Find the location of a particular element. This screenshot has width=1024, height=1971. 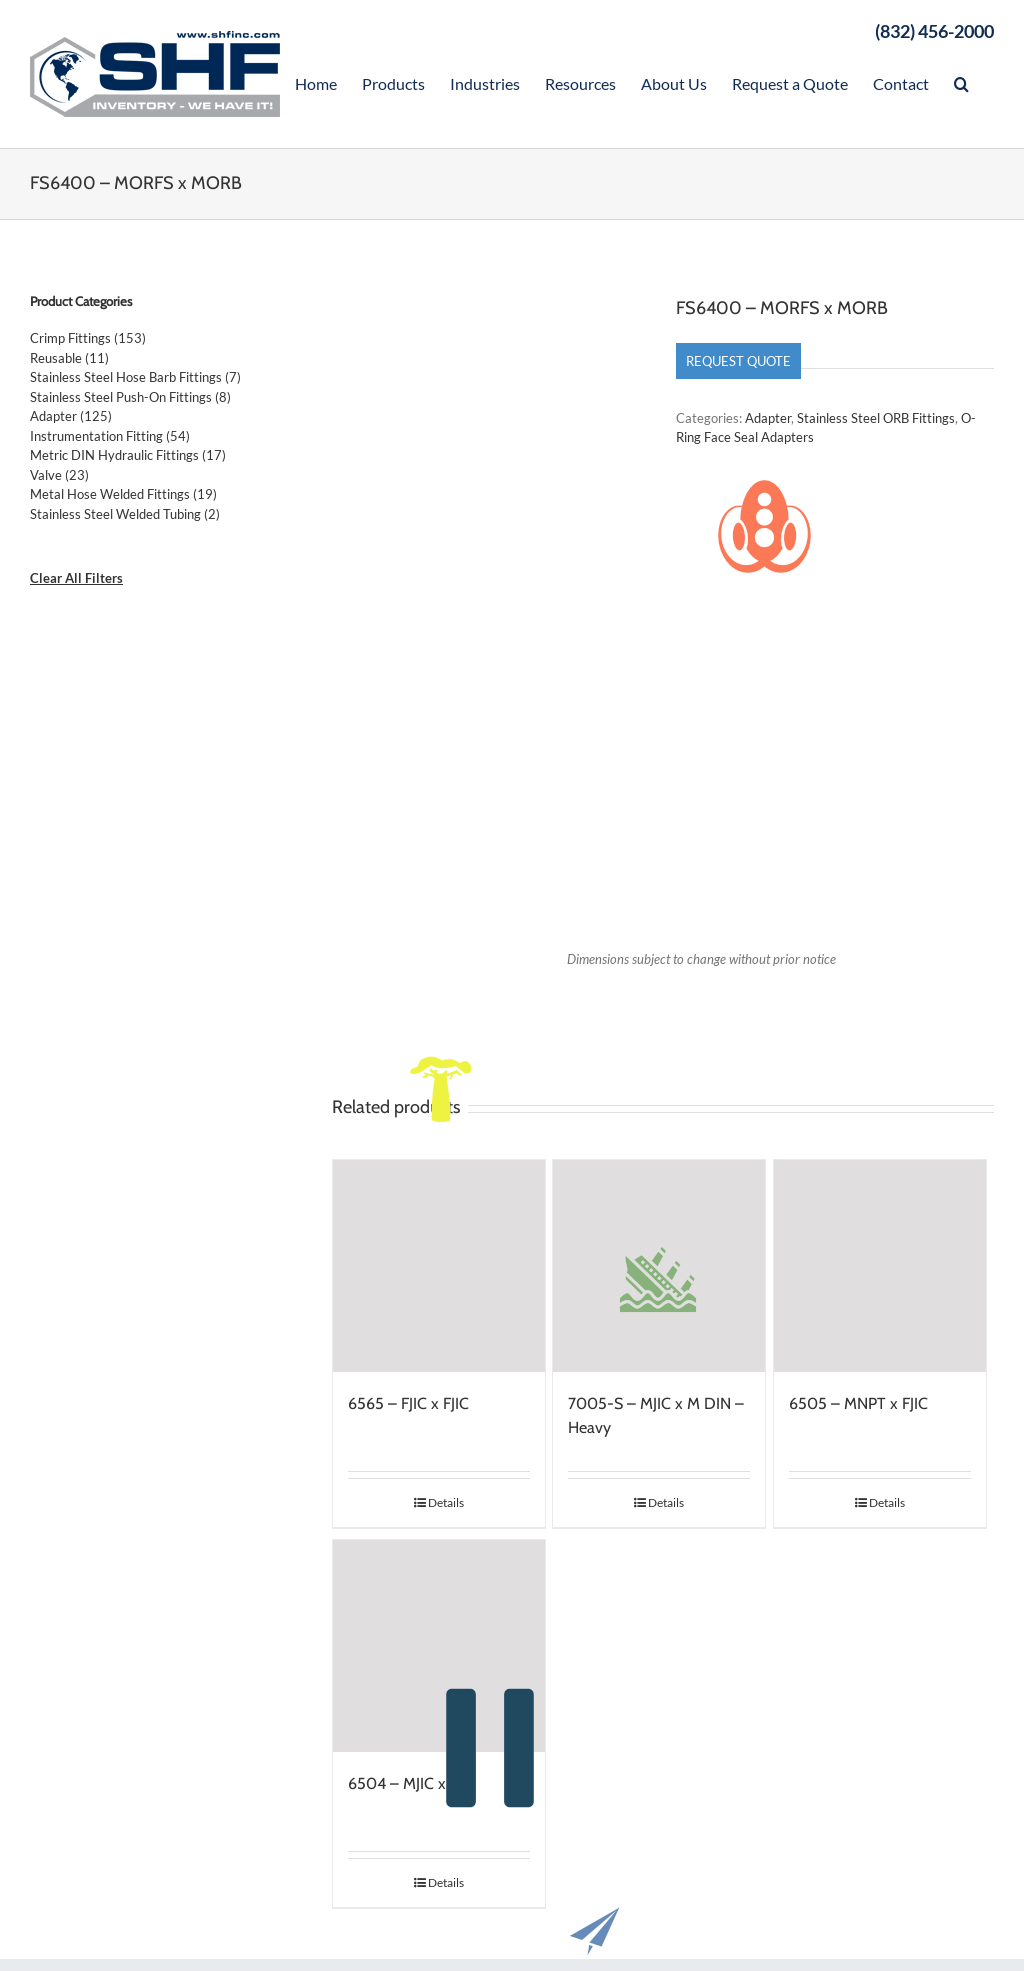

indicates game over or failure state is located at coordinates (658, 1274).